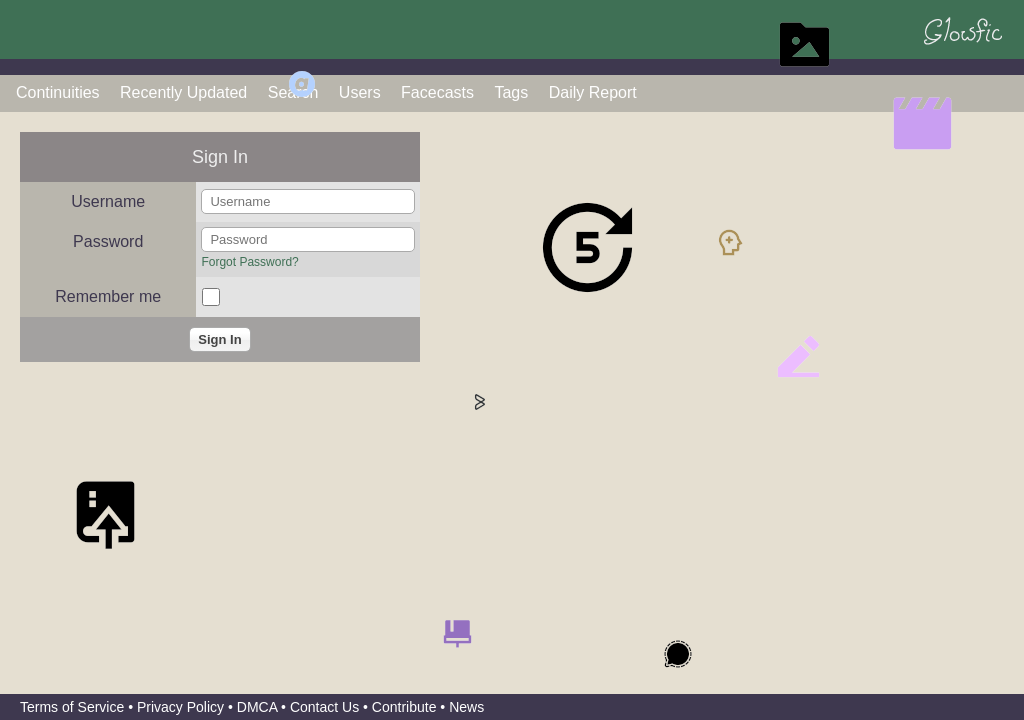  Describe the element at coordinates (678, 654) in the screenshot. I see `open signal messenger app` at that location.